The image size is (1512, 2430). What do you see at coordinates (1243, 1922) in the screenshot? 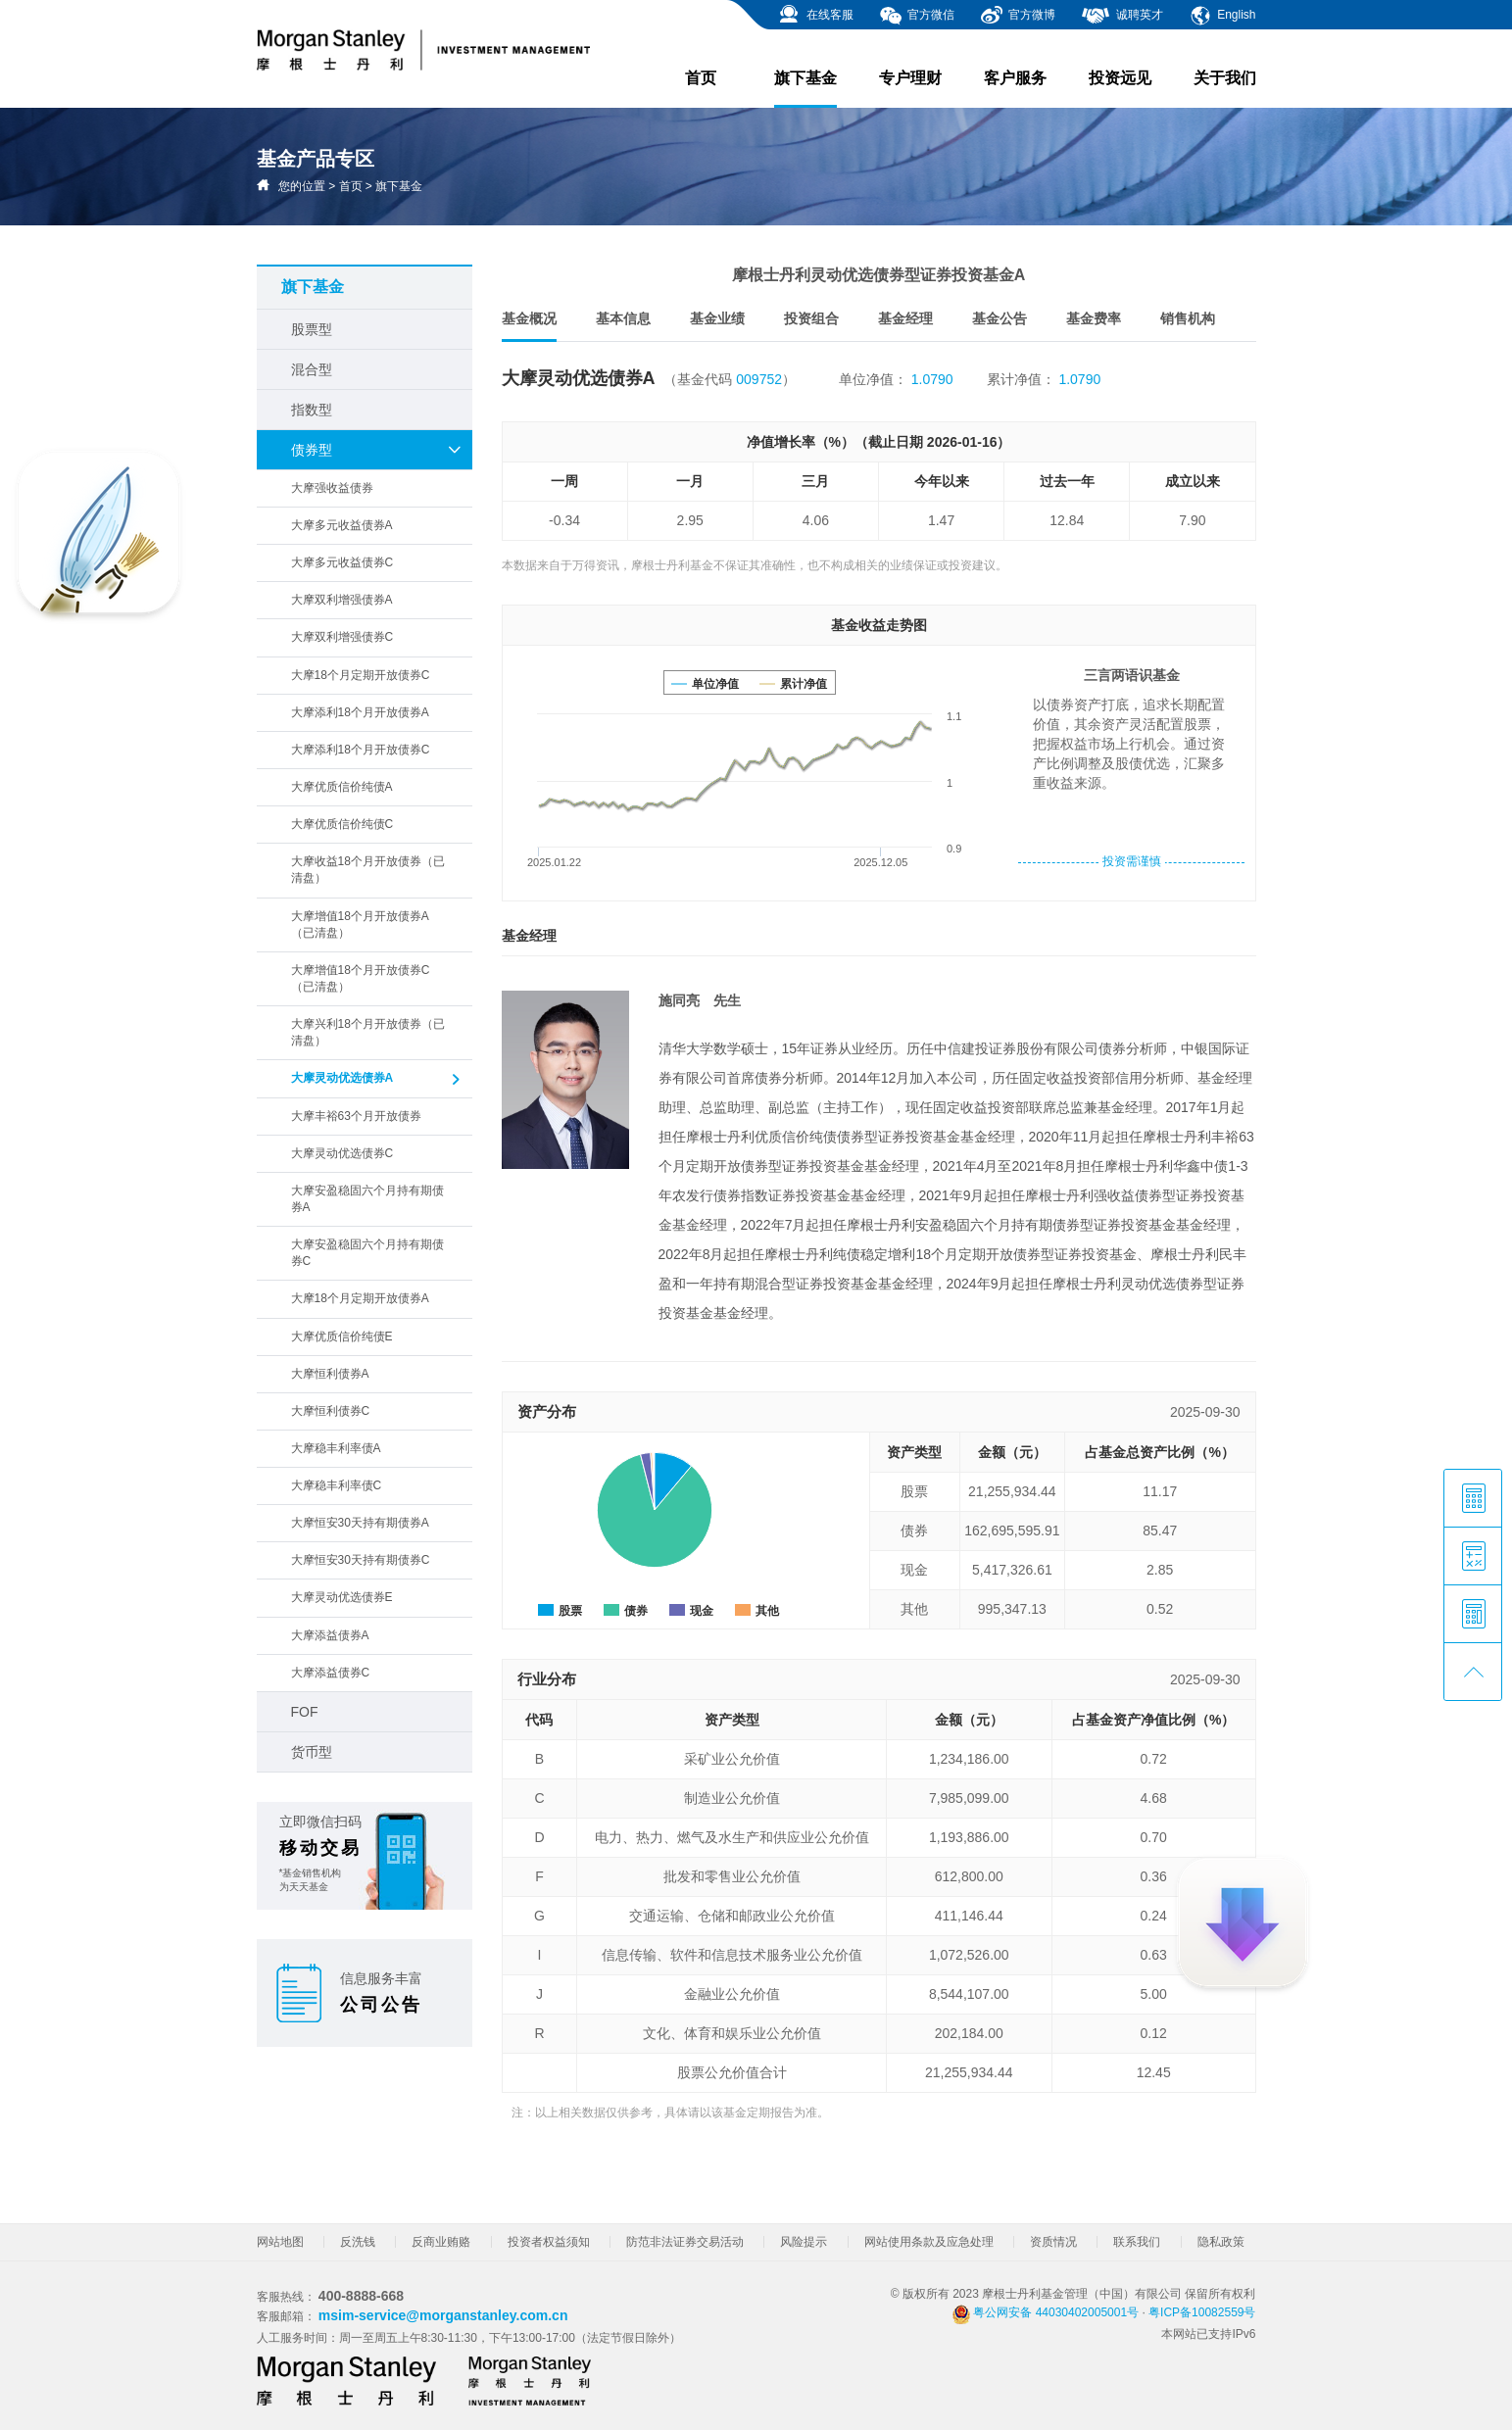
I see `open fragments download manager` at bounding box center [1243, 1922].